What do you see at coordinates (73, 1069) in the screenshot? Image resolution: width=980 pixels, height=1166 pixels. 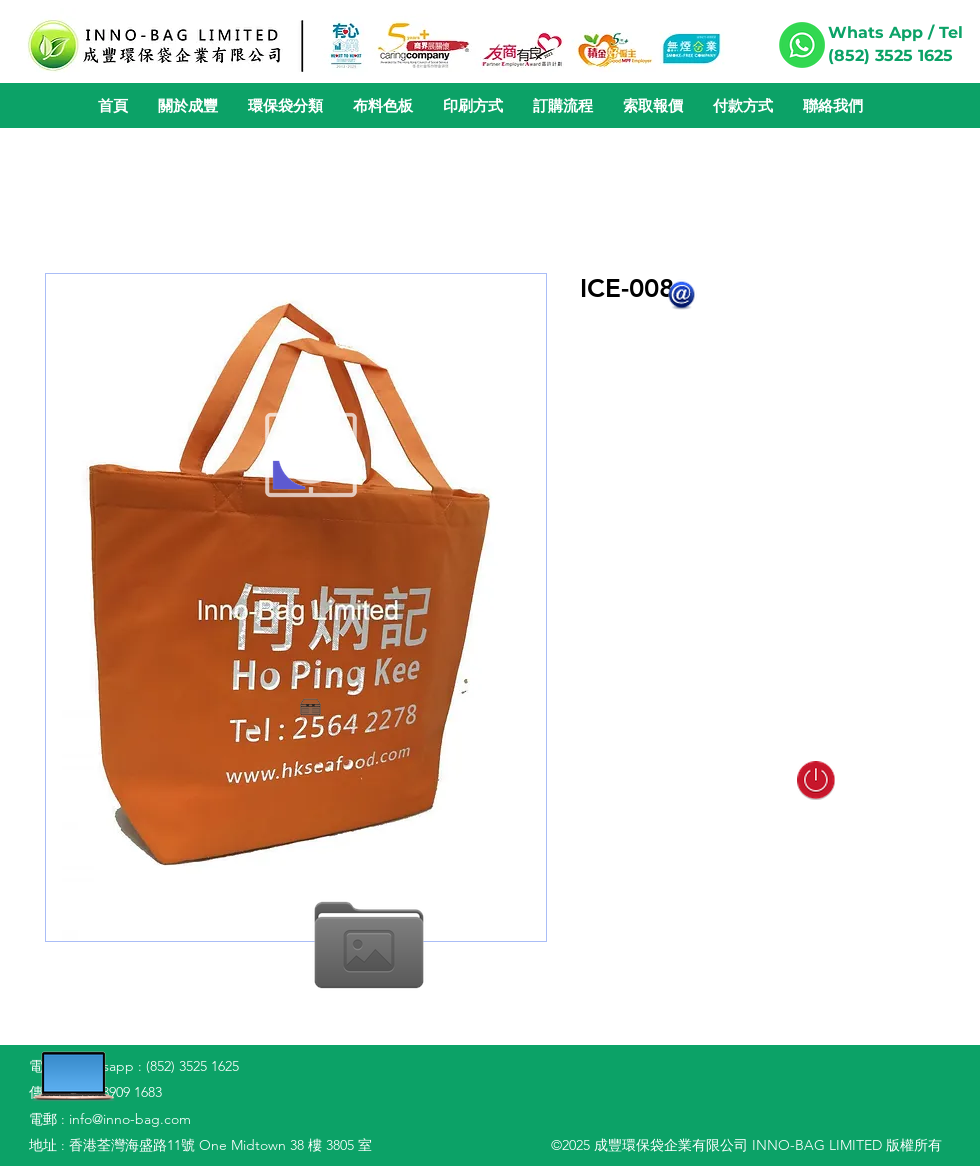 I see `represents this macbook air in system settings` at bounding box center [73, 1069].